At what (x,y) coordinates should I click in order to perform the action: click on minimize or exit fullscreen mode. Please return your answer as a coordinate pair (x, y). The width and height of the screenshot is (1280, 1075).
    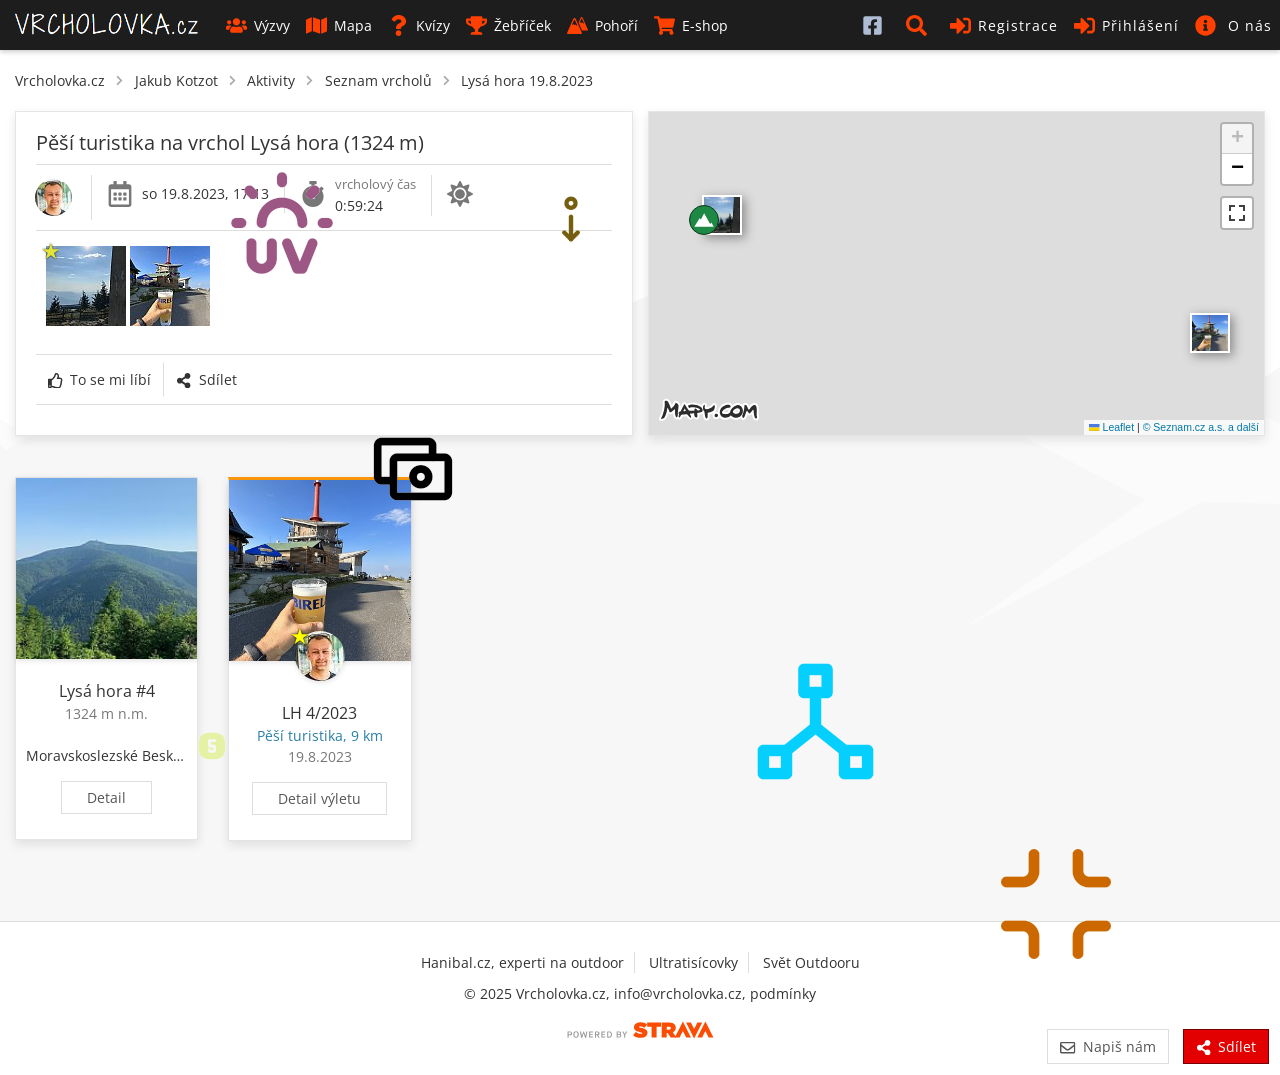
    Looking at the image, I should click on (1056, 904).